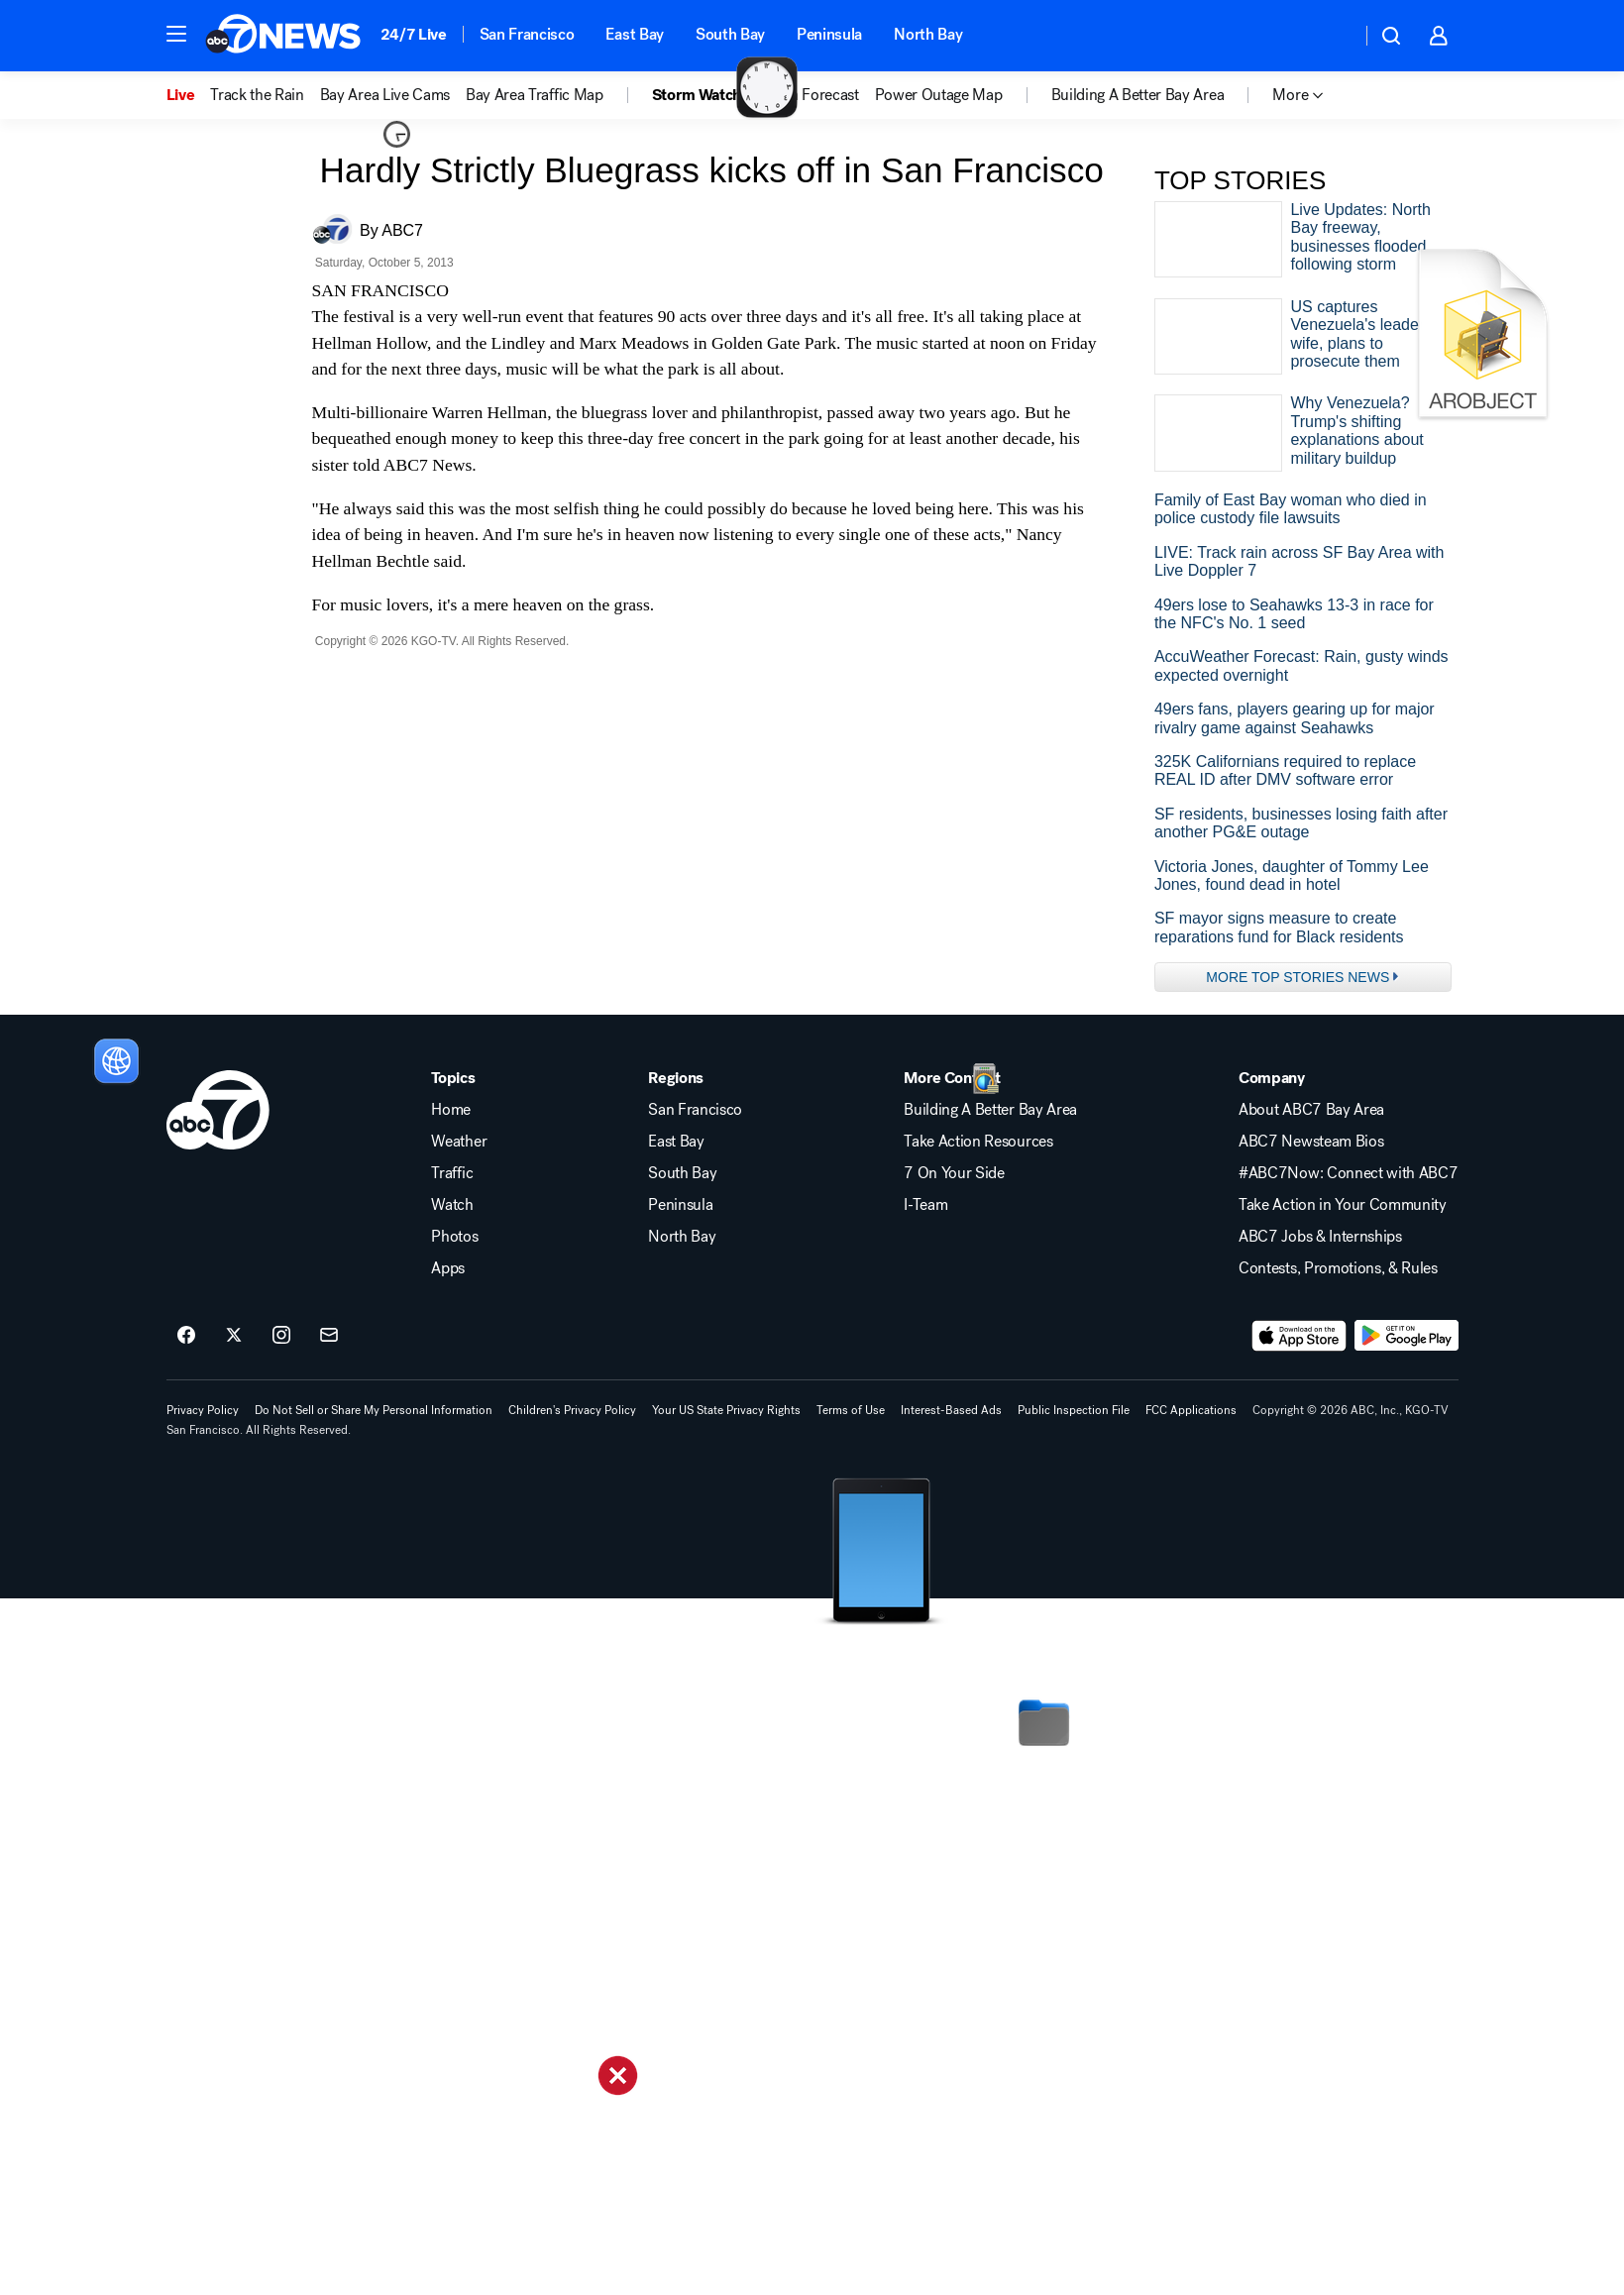 Image resolution: width=1624 pixels, height=2295 pixels. What do you see at coordinates (395, 133) in the screenshot?
I see `view recently accessed files or items` at bounding box center [395, 133].